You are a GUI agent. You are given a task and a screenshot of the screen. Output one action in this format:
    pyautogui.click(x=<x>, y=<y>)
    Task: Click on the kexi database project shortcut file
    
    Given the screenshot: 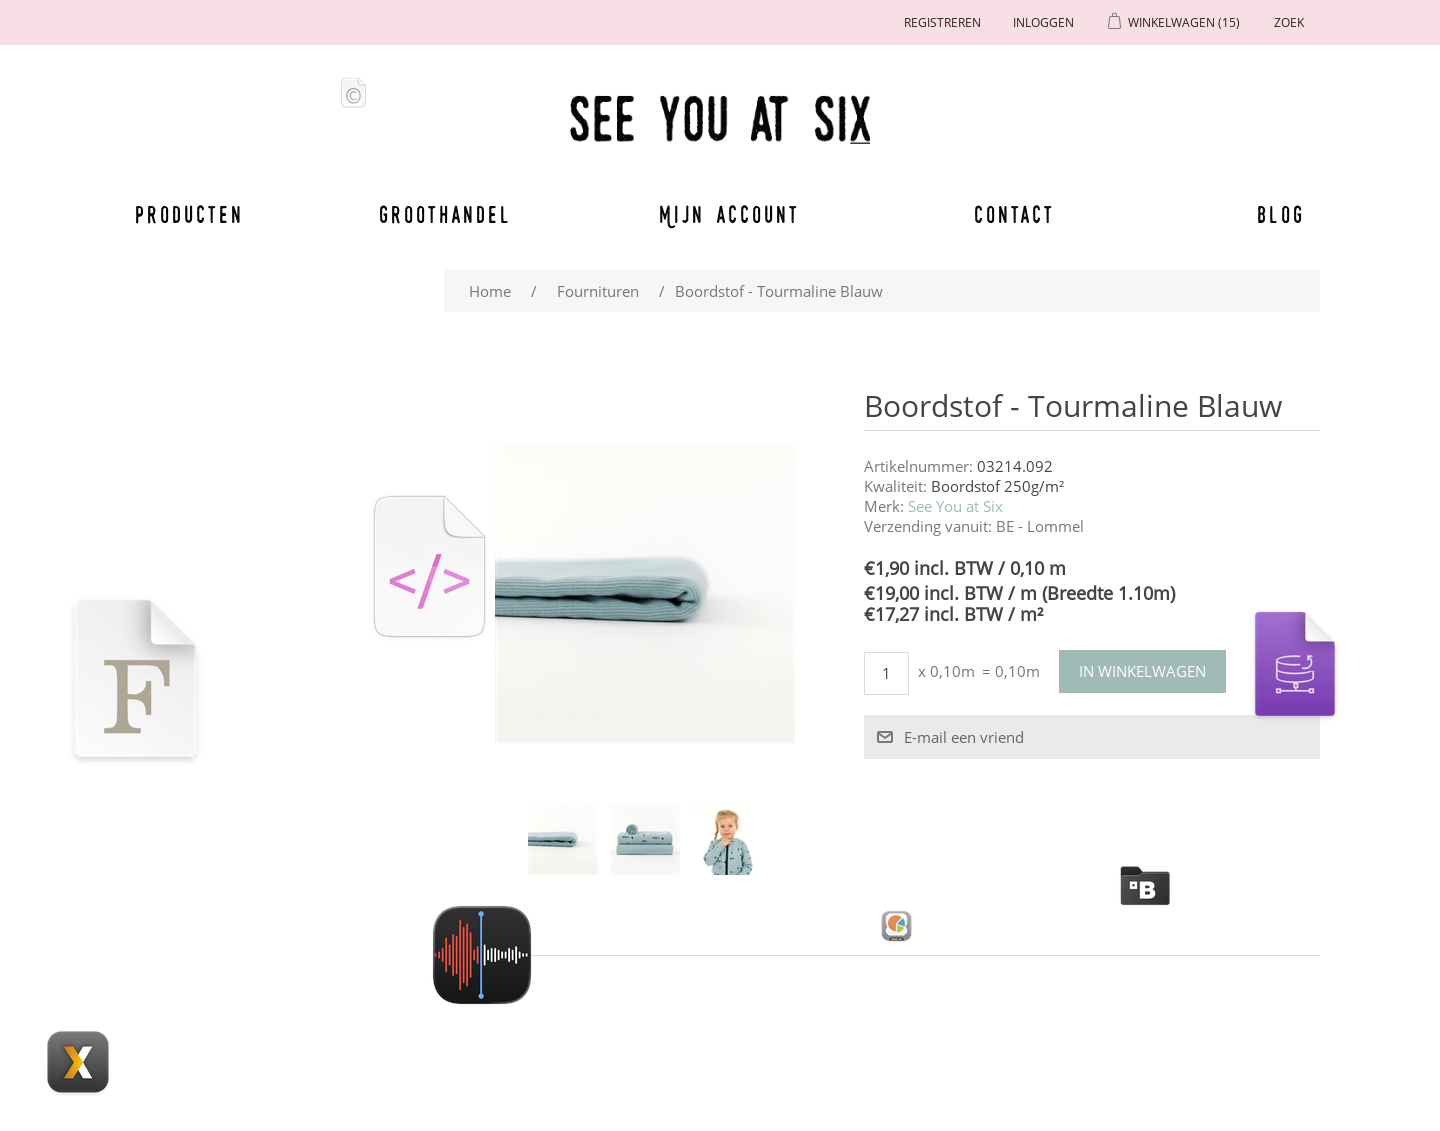 What is the action you would take?
    pyautogui.click(x=1295, y=666)
    